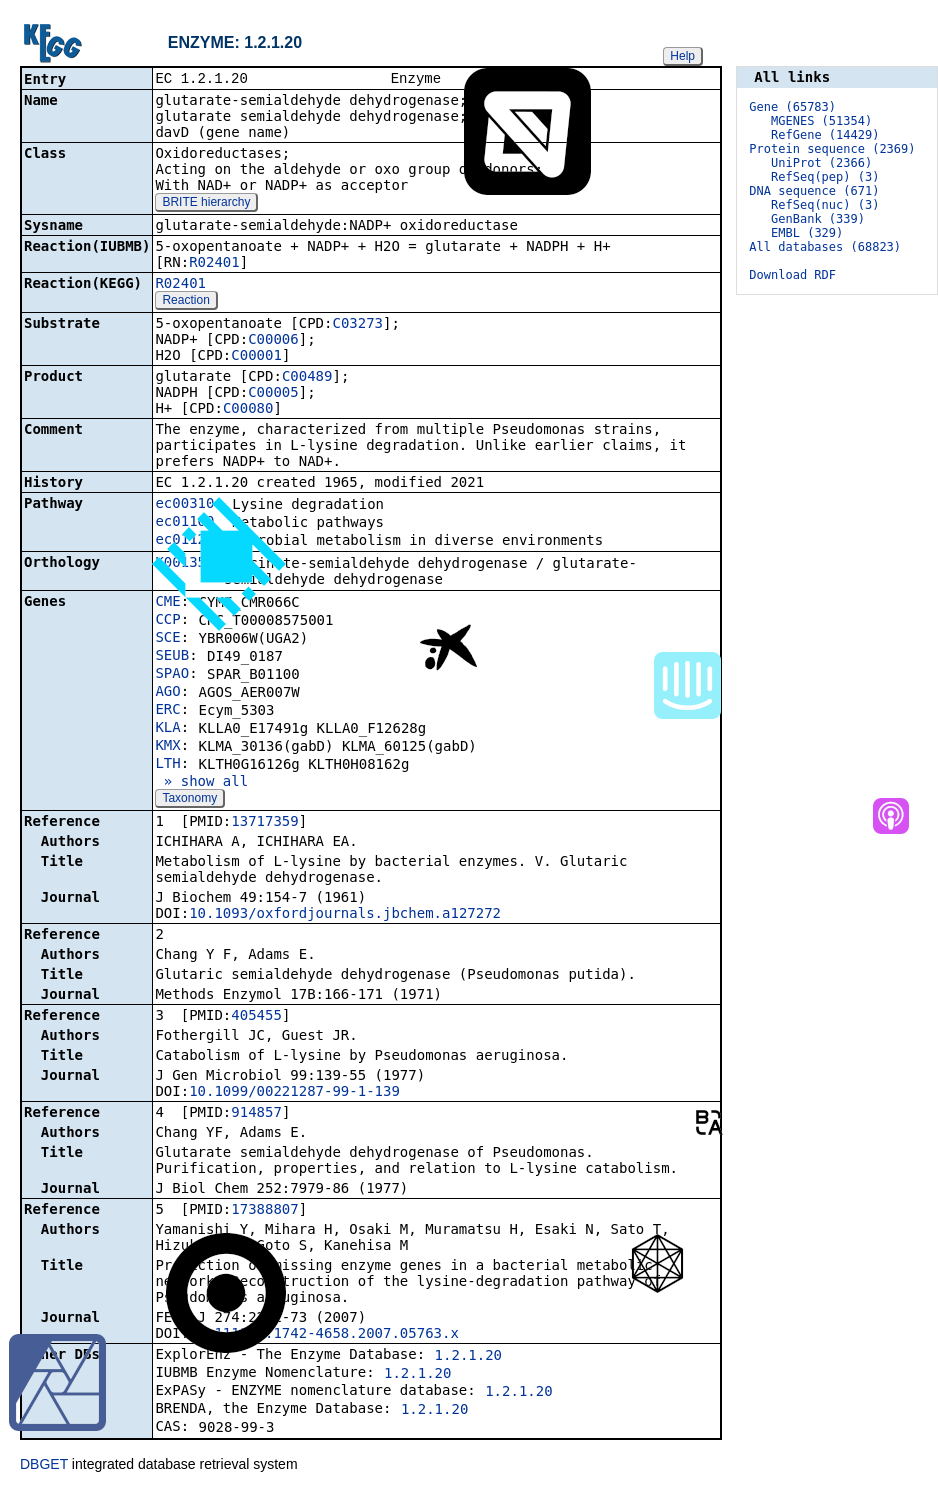  What do you see at coordinates (527, 131) in the screenshot?
I see `mock service worker (MSW) library logo` at bounding box center [527, 131].